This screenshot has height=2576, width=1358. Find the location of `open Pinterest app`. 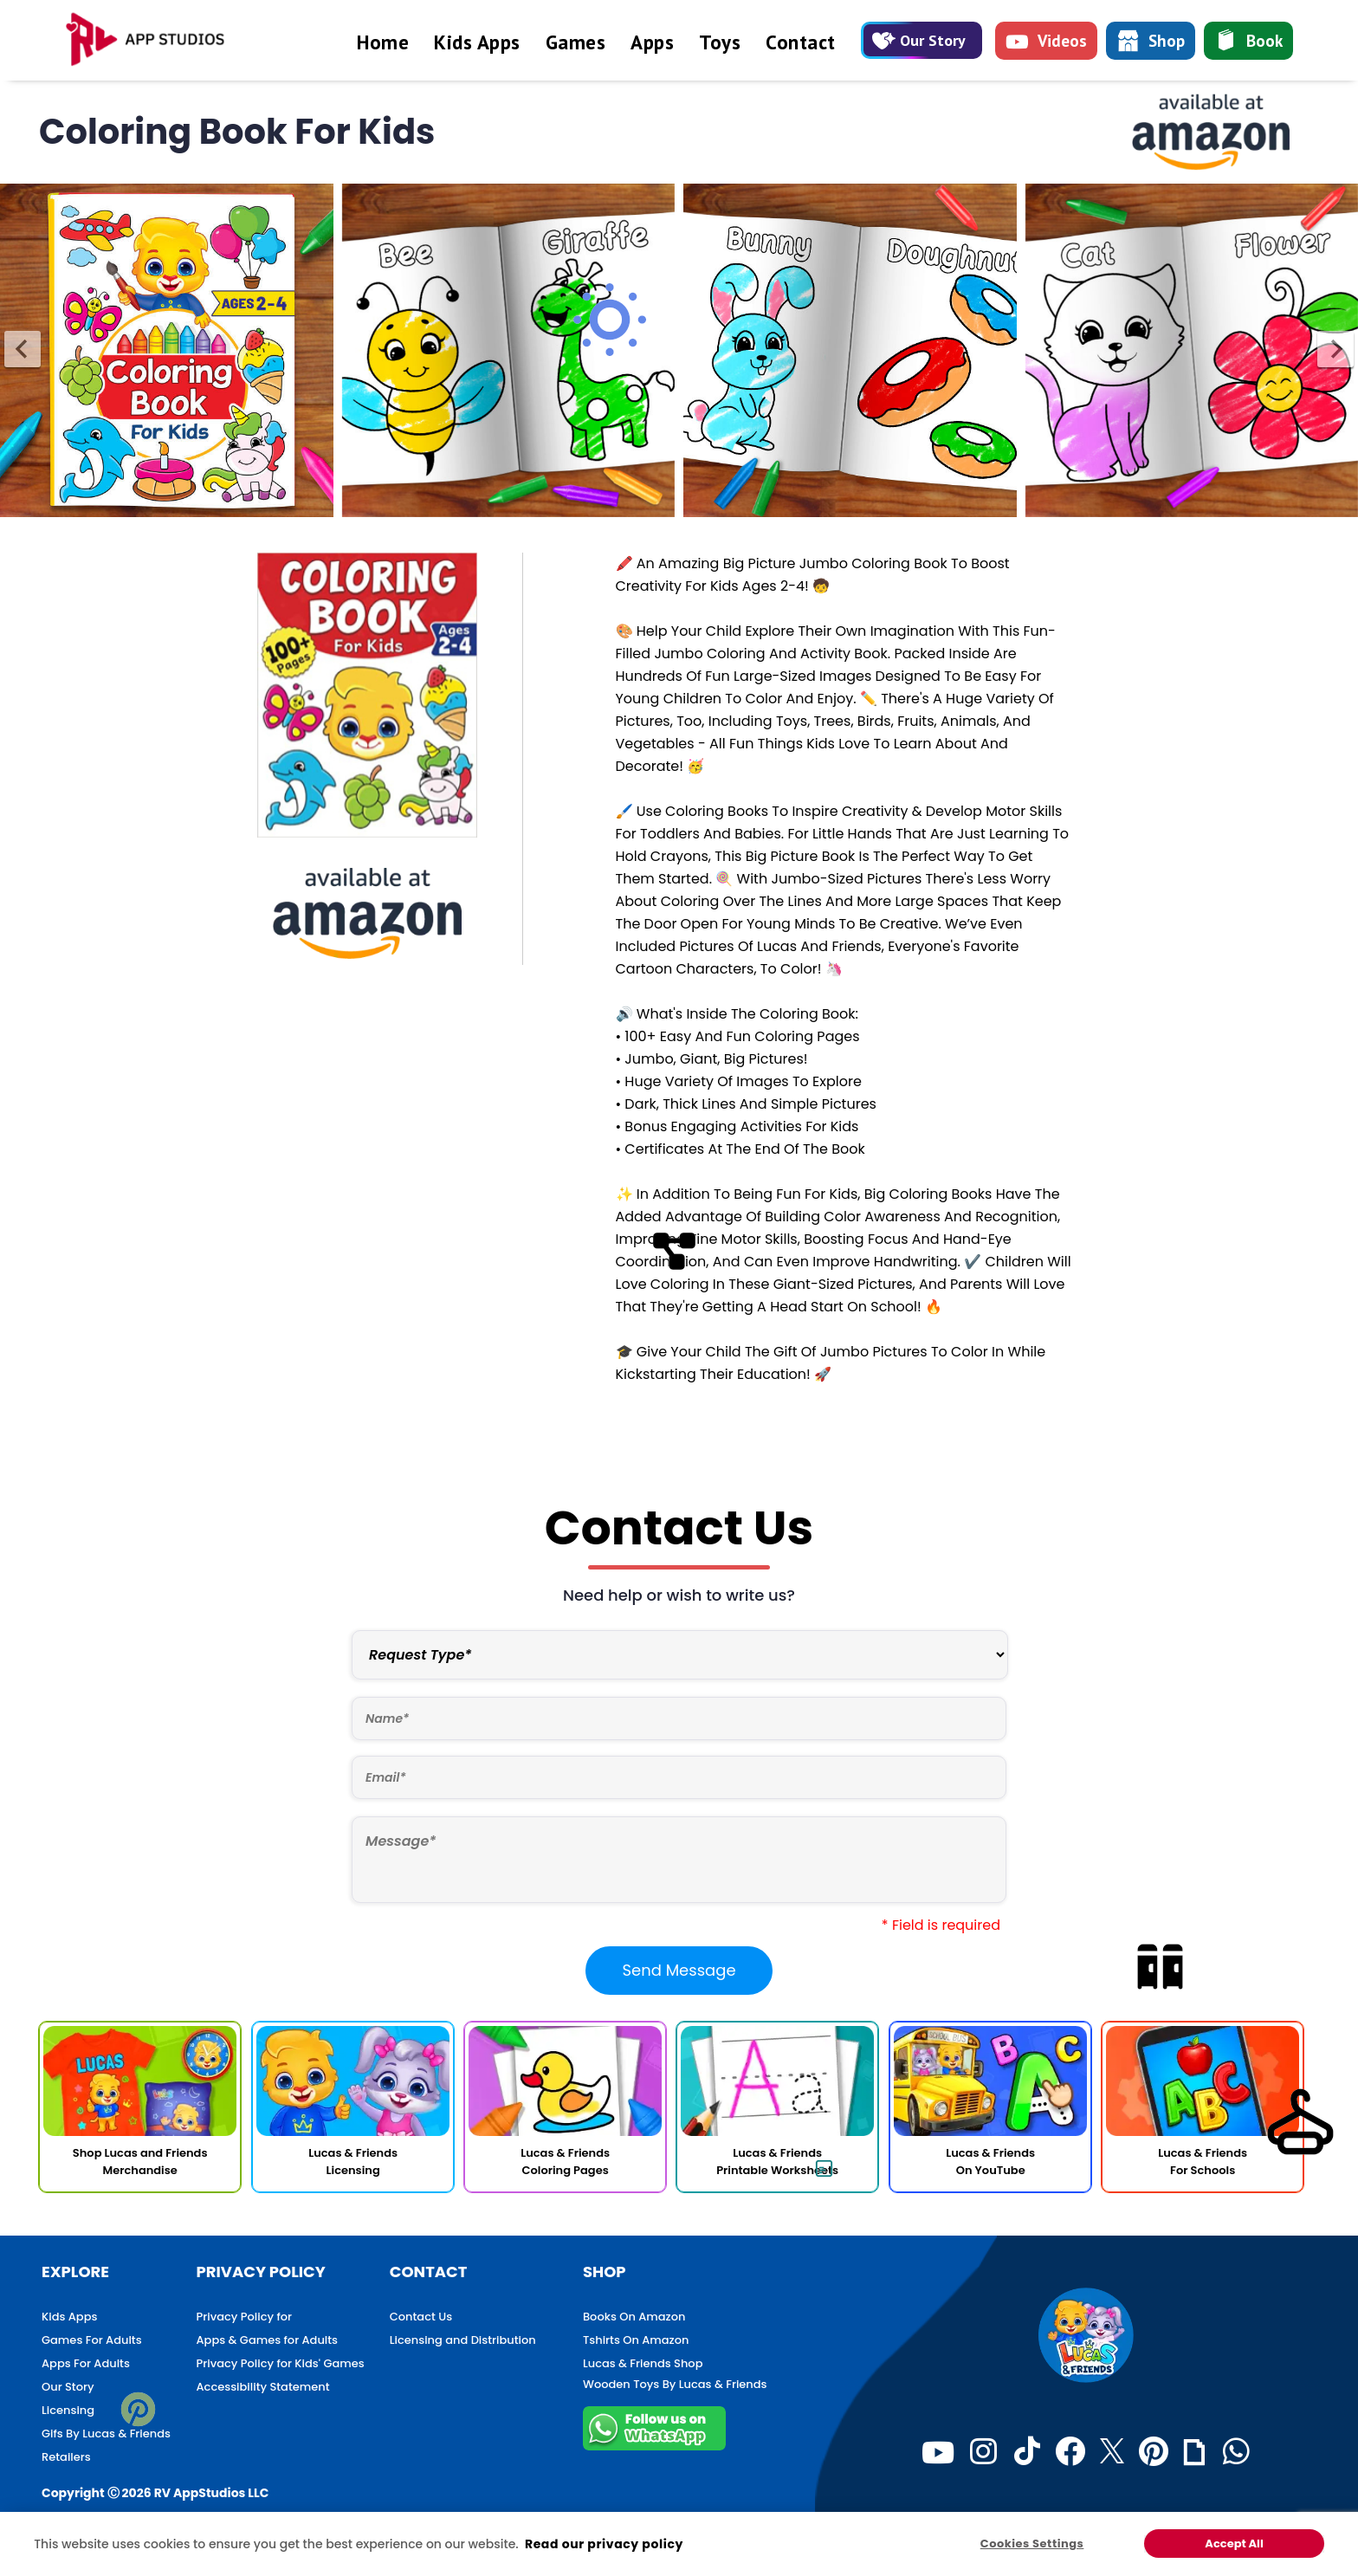

open Pinterest app is located at coordinates (138, 2409).